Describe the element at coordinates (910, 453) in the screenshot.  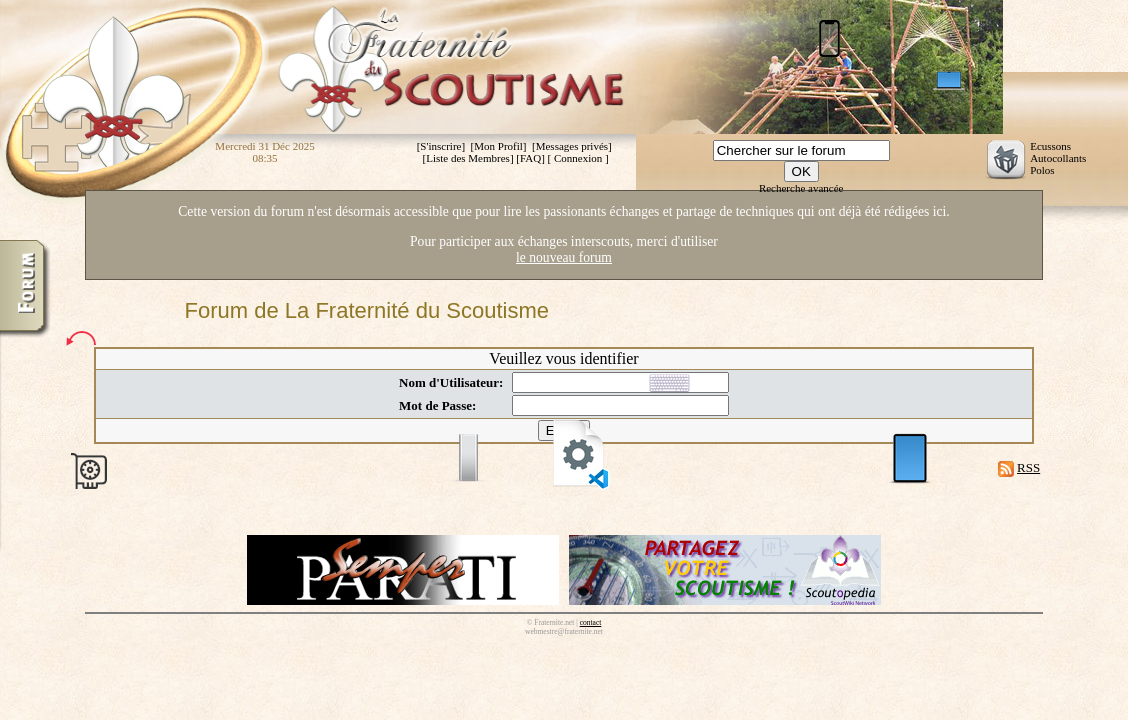
I see `represents a connected iPad Mini device` at that location.